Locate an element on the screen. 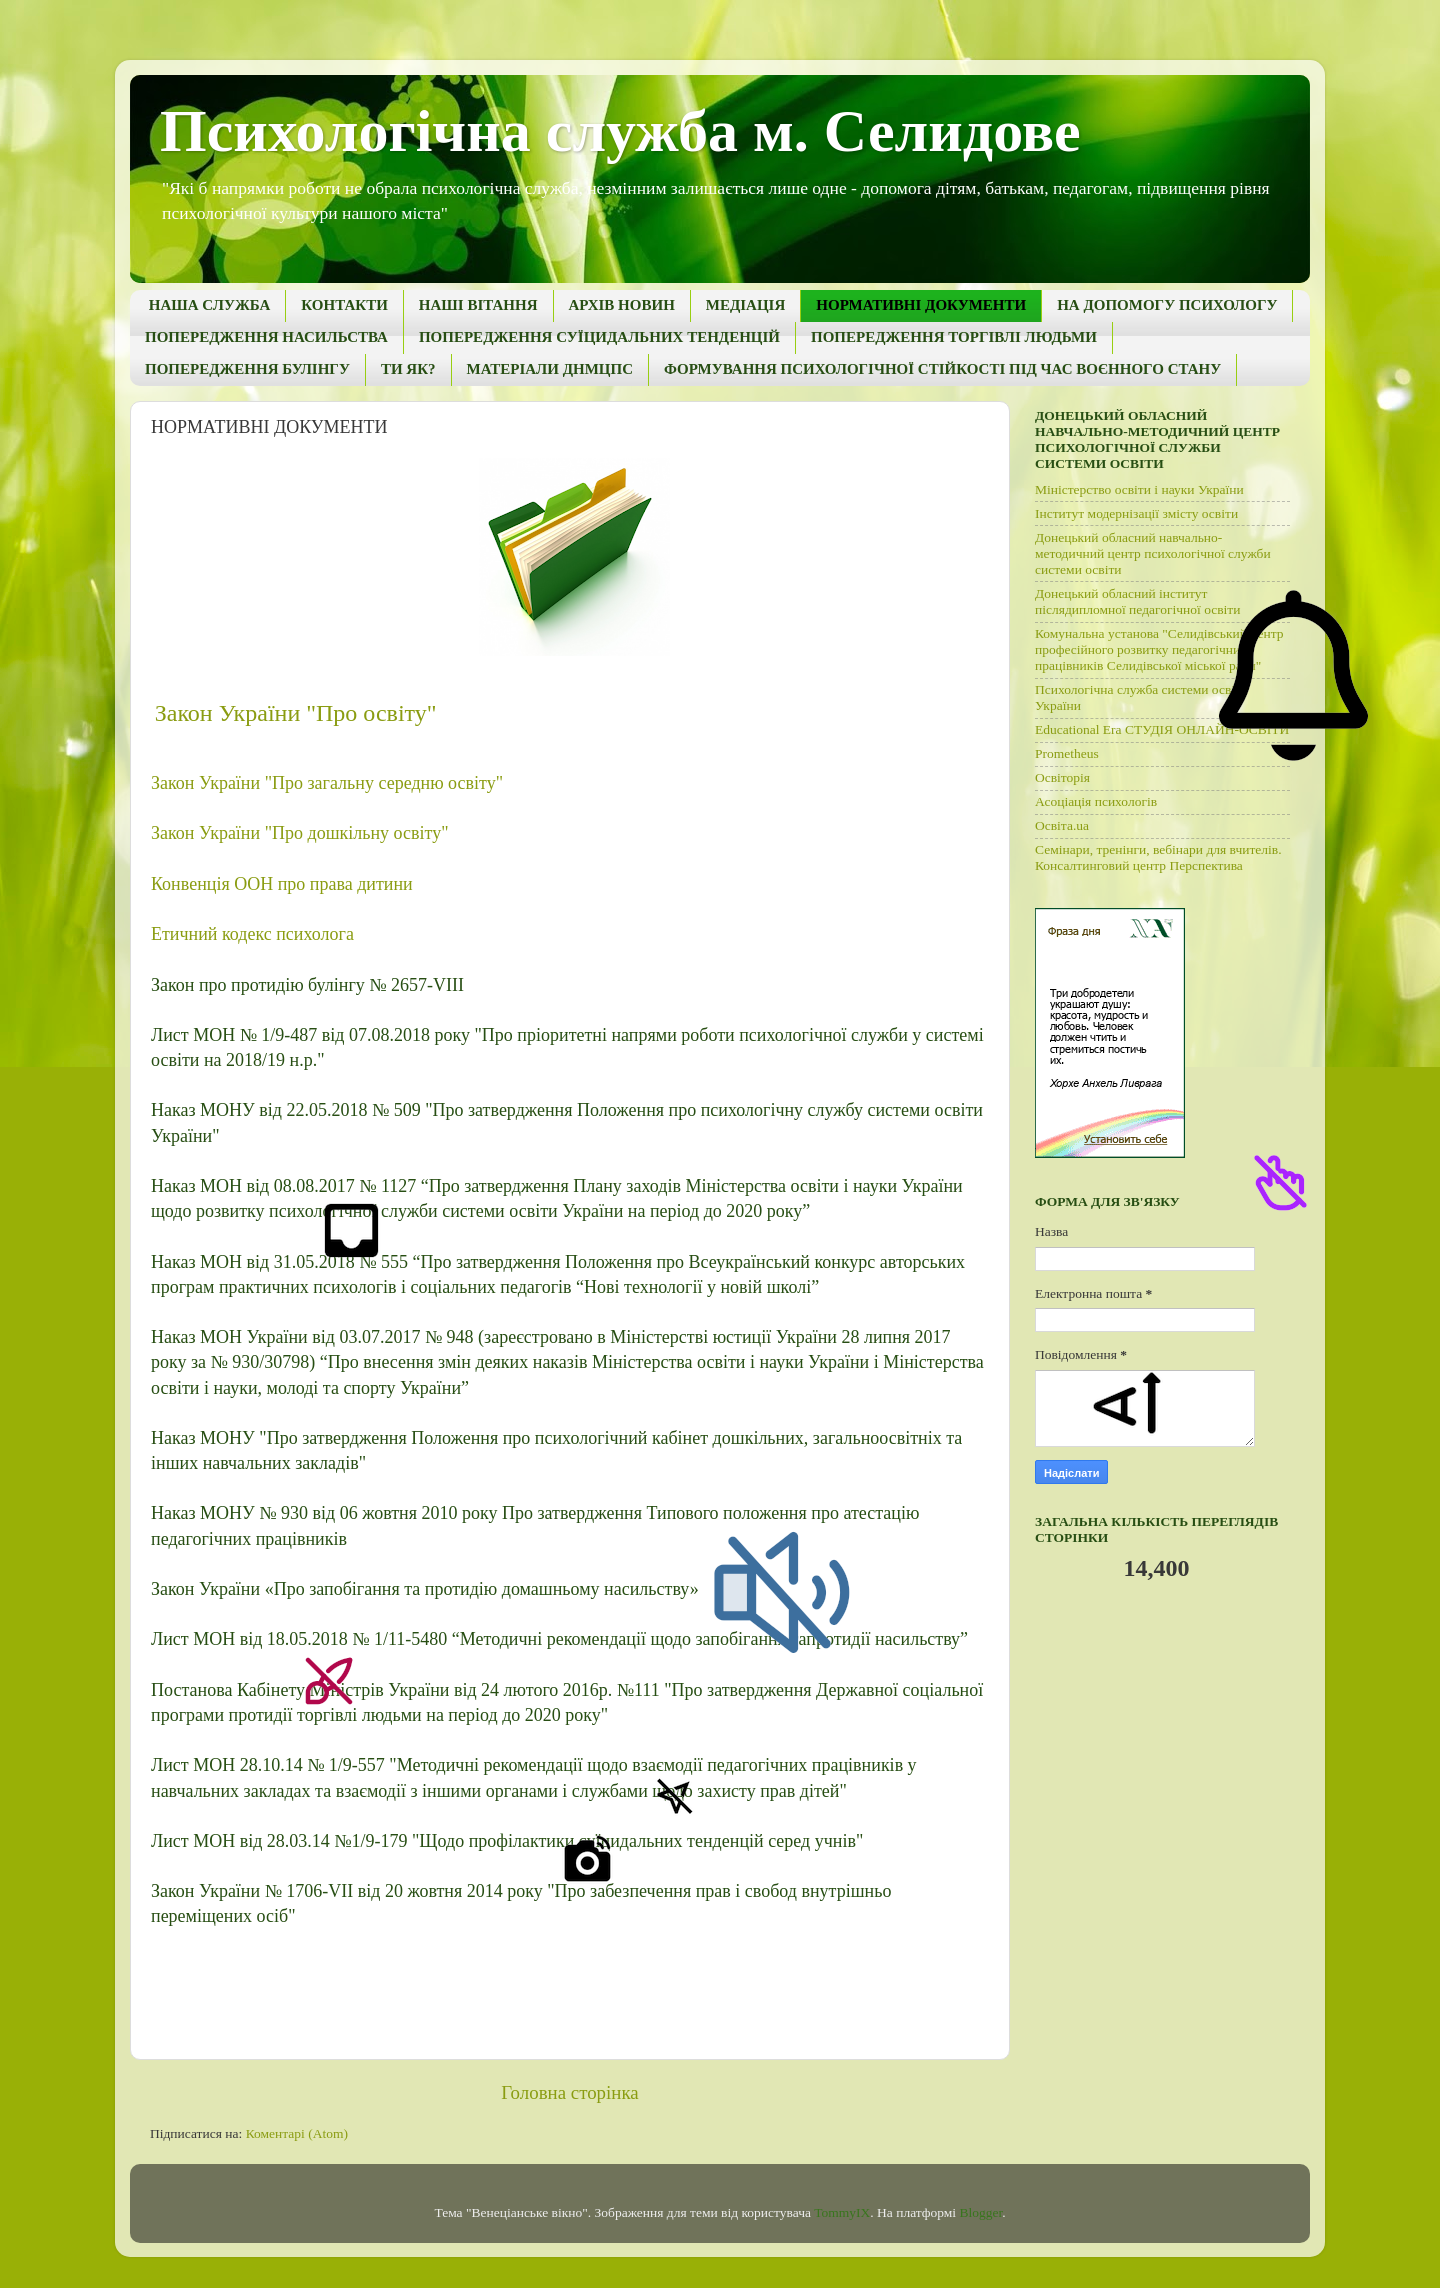 This screenshot has width=1440, height=2288. location sharing is disabled is located at coordinates (673, 1797).